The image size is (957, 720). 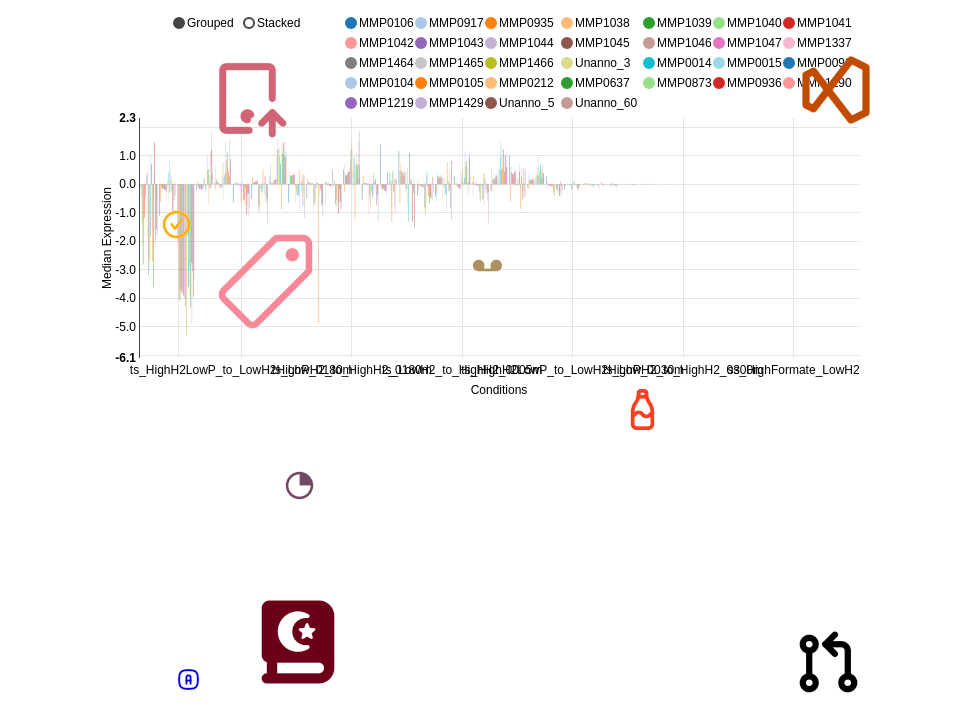 I want to click on indicates 25% progress or completion, so click(x=299, y=485).